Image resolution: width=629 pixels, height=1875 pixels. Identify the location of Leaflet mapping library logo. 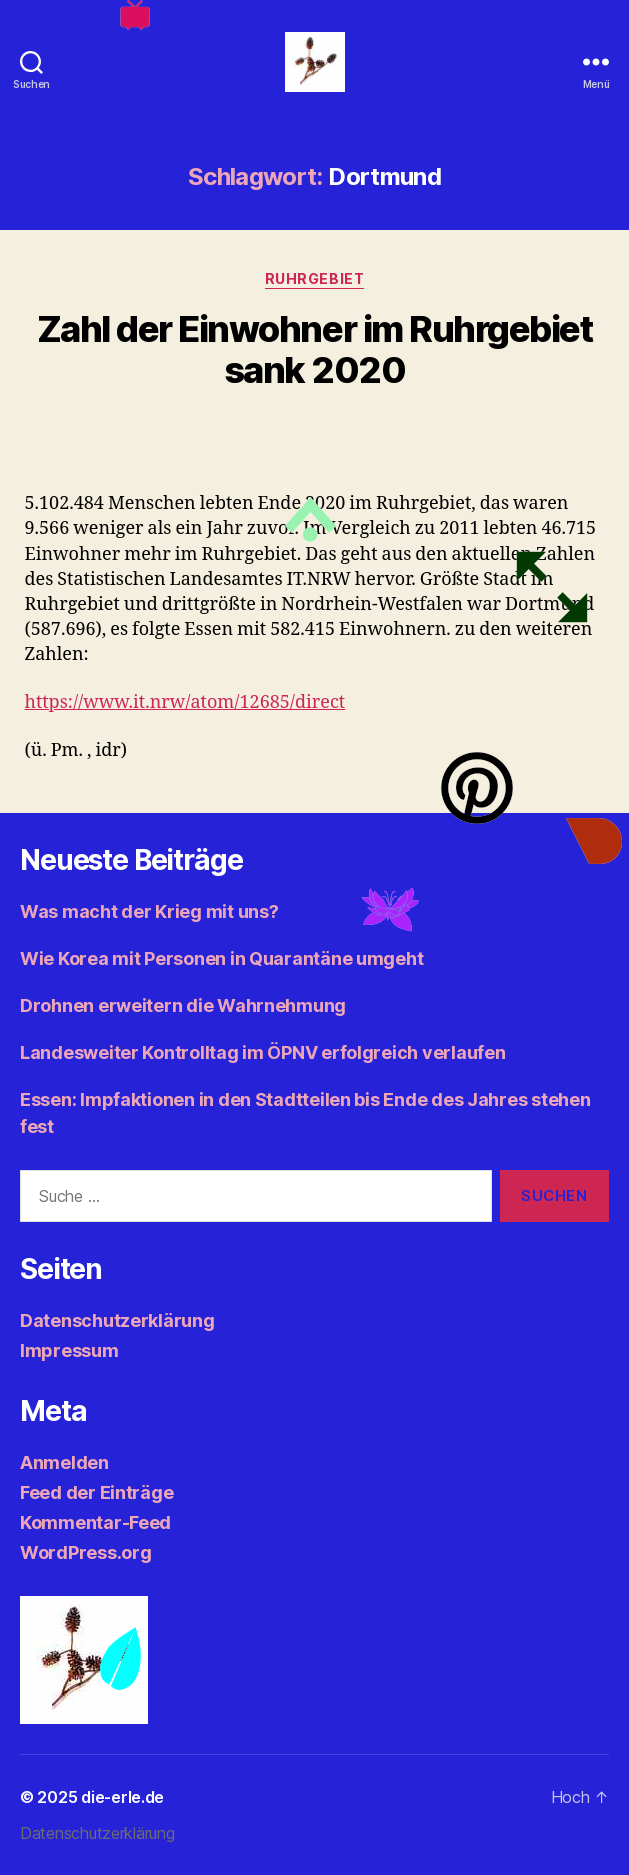
(120, 1658).